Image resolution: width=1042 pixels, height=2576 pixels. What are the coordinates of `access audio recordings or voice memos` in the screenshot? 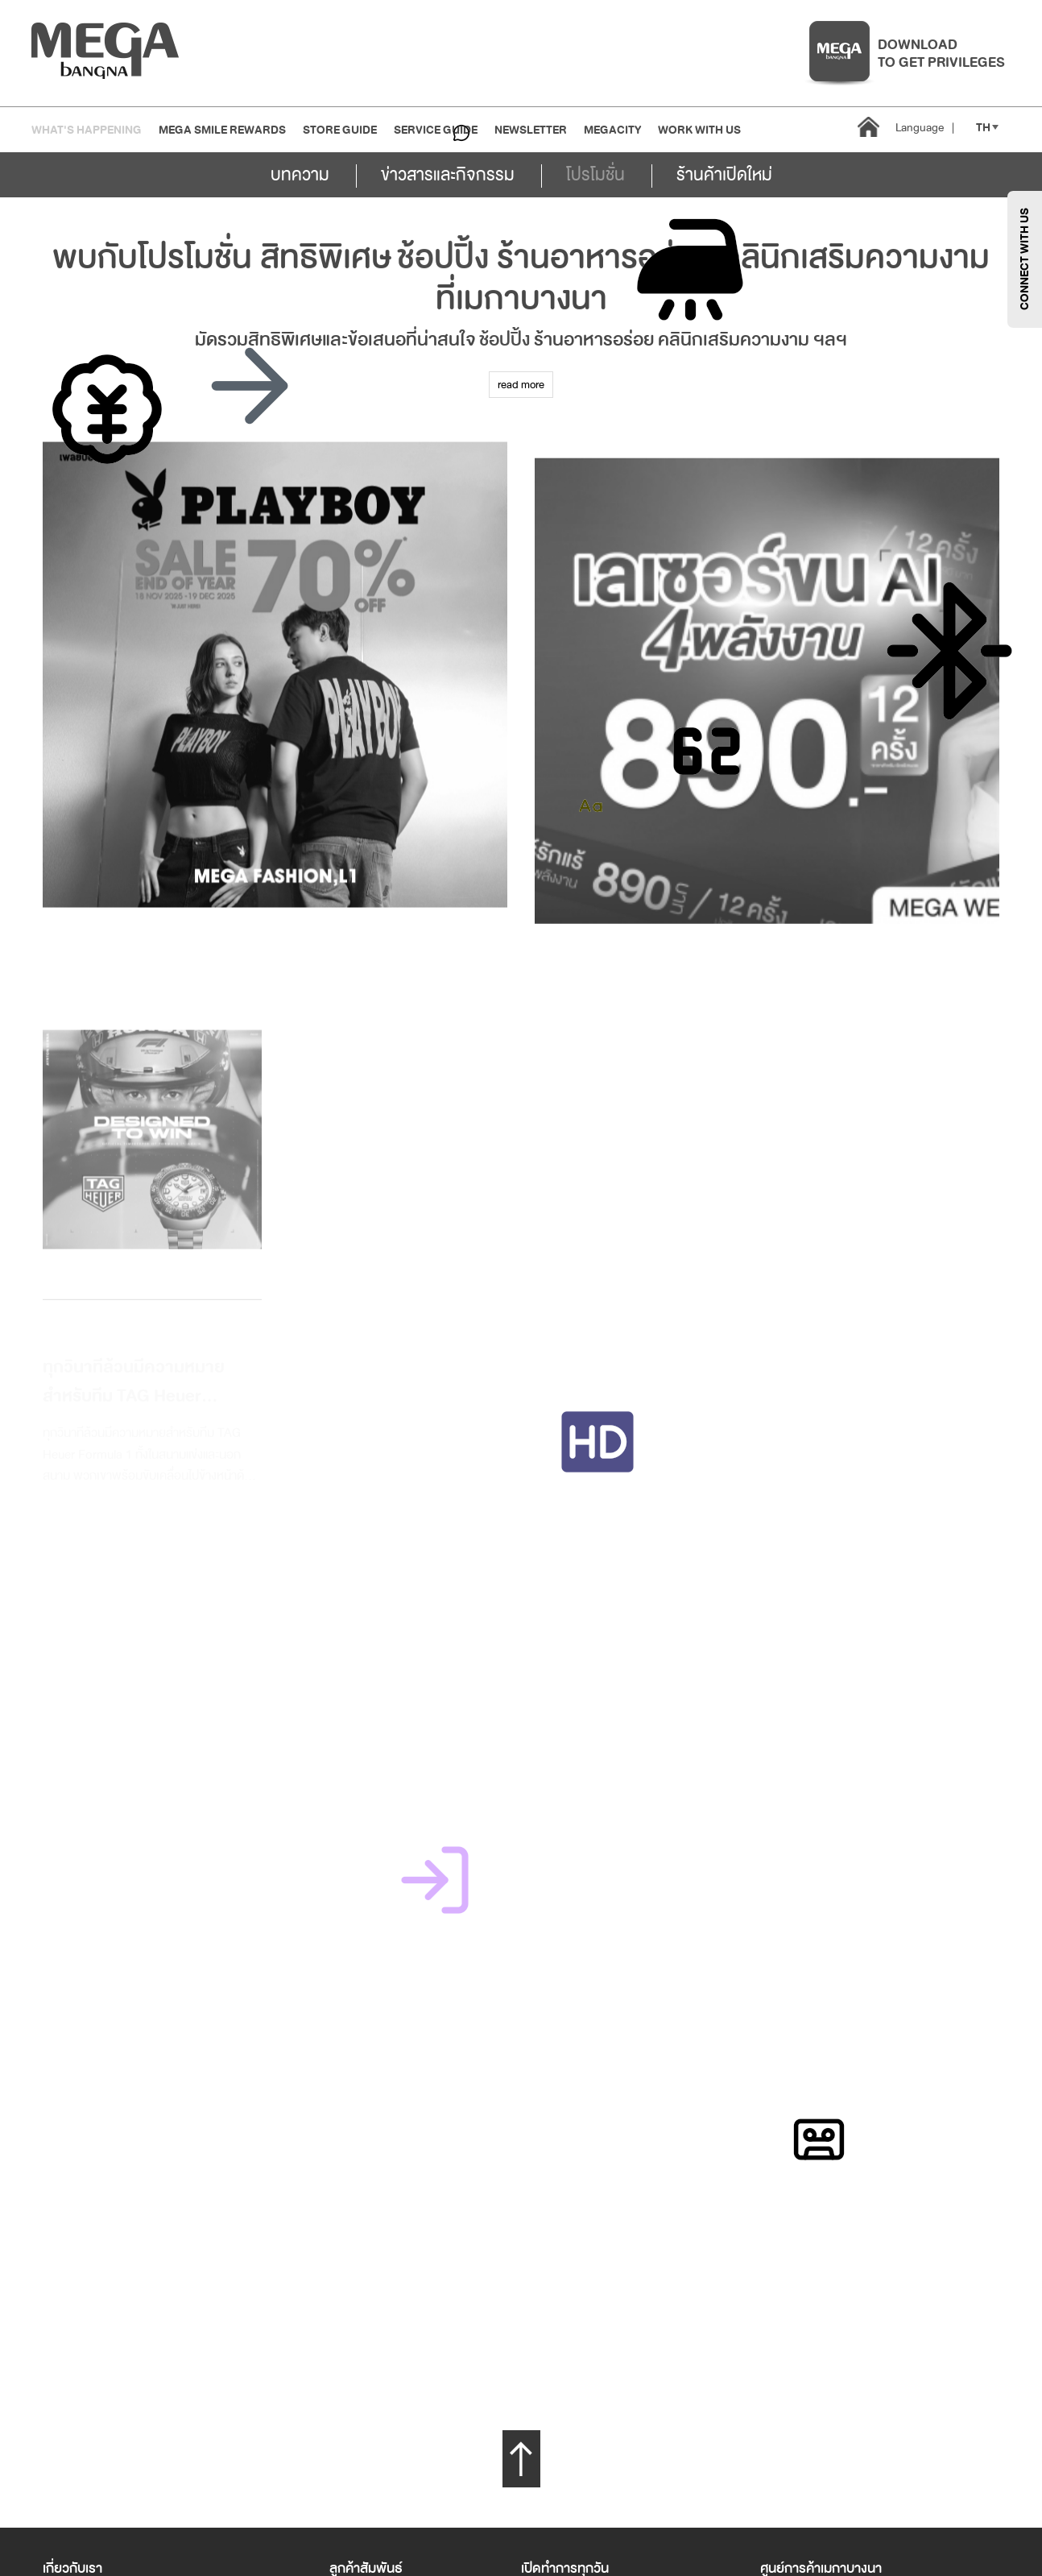 It's located at (819, 2139).